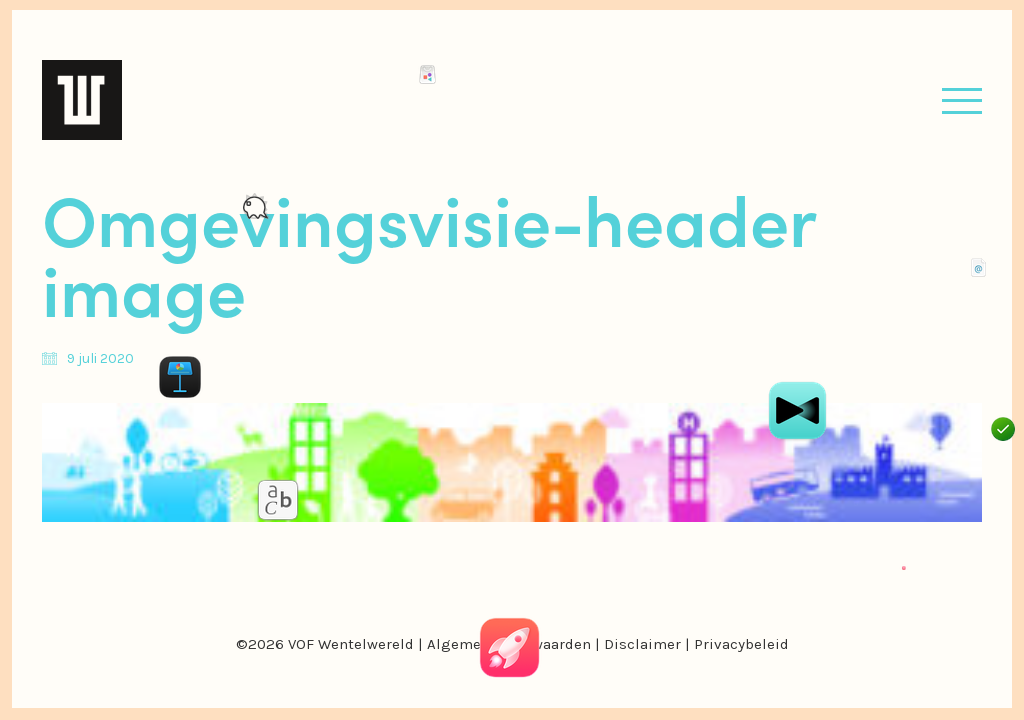 The image size is (1024, 720). Describe the element at coordinates (797, 410) in the screenshot. I see `open gitbutler version control app` at that location.